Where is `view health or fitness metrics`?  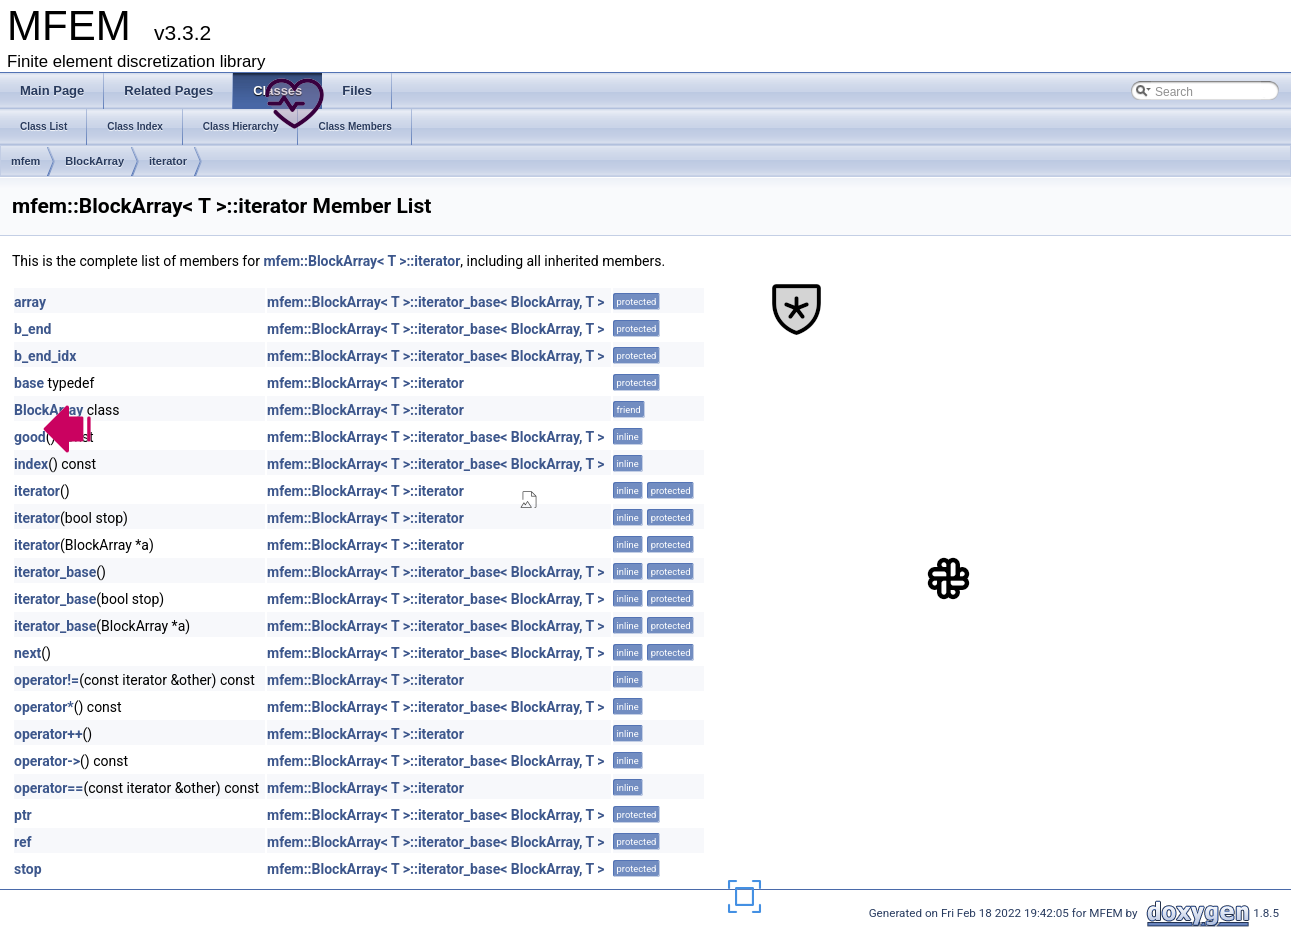
view health or fitness metrics is located at coordinates (294, 101).